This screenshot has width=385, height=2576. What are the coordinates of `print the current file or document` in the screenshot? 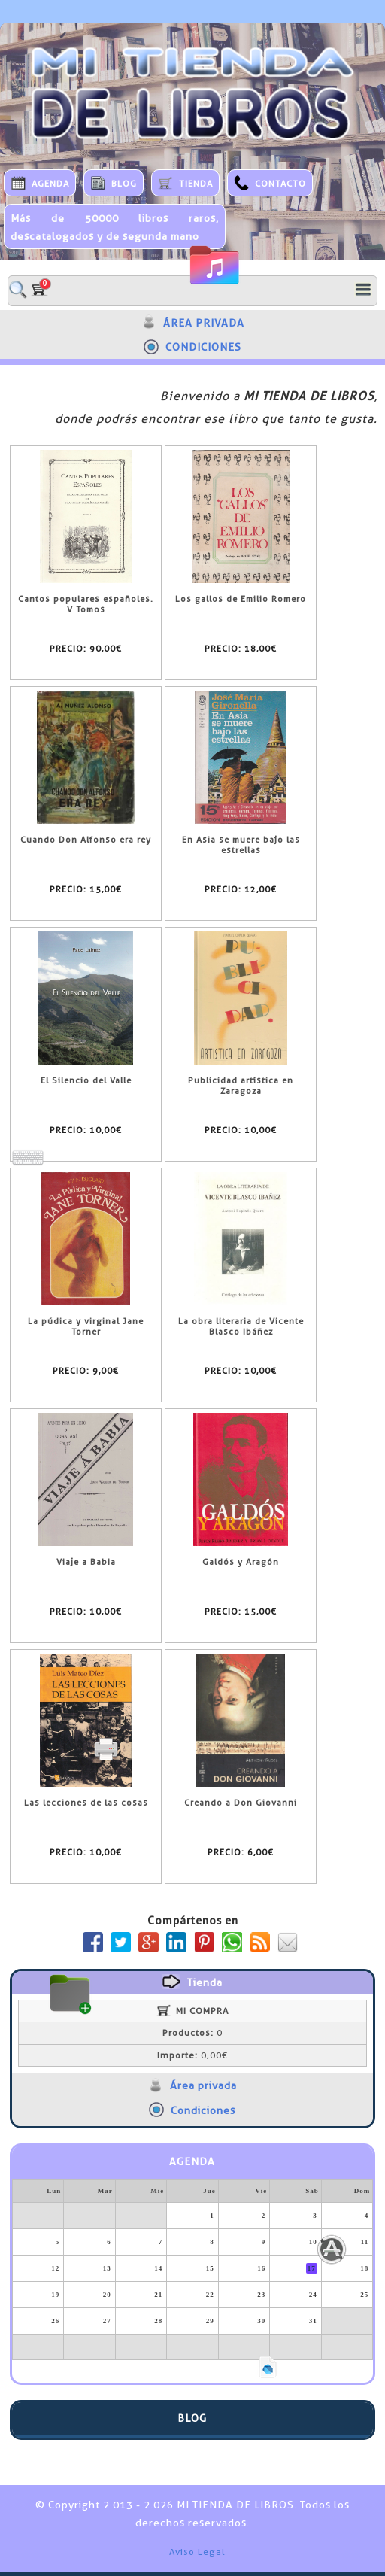 It's located at (106, 1749).